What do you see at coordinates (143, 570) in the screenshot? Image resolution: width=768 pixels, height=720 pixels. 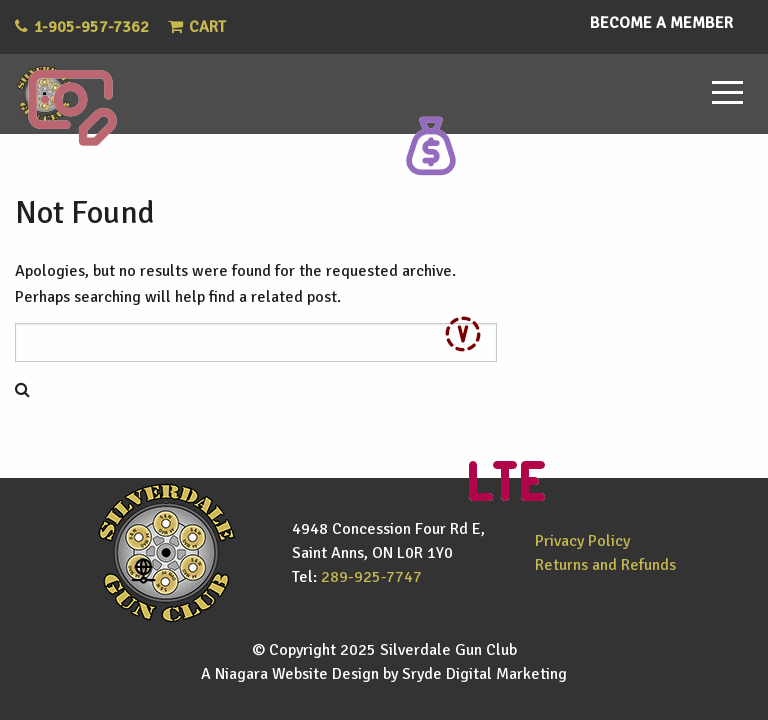 I see `view network connection status` at bounding box center [143, 570].